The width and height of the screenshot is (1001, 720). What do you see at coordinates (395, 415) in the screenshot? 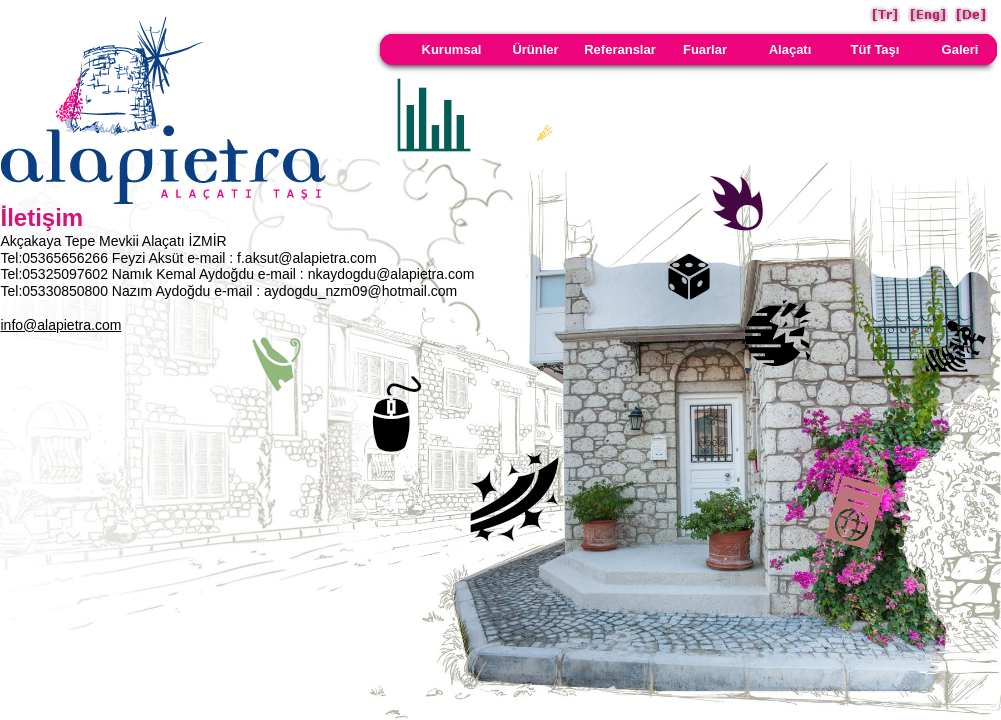
I see `indicates mouse input or cursor control settings` at bounding box center [395, 415].